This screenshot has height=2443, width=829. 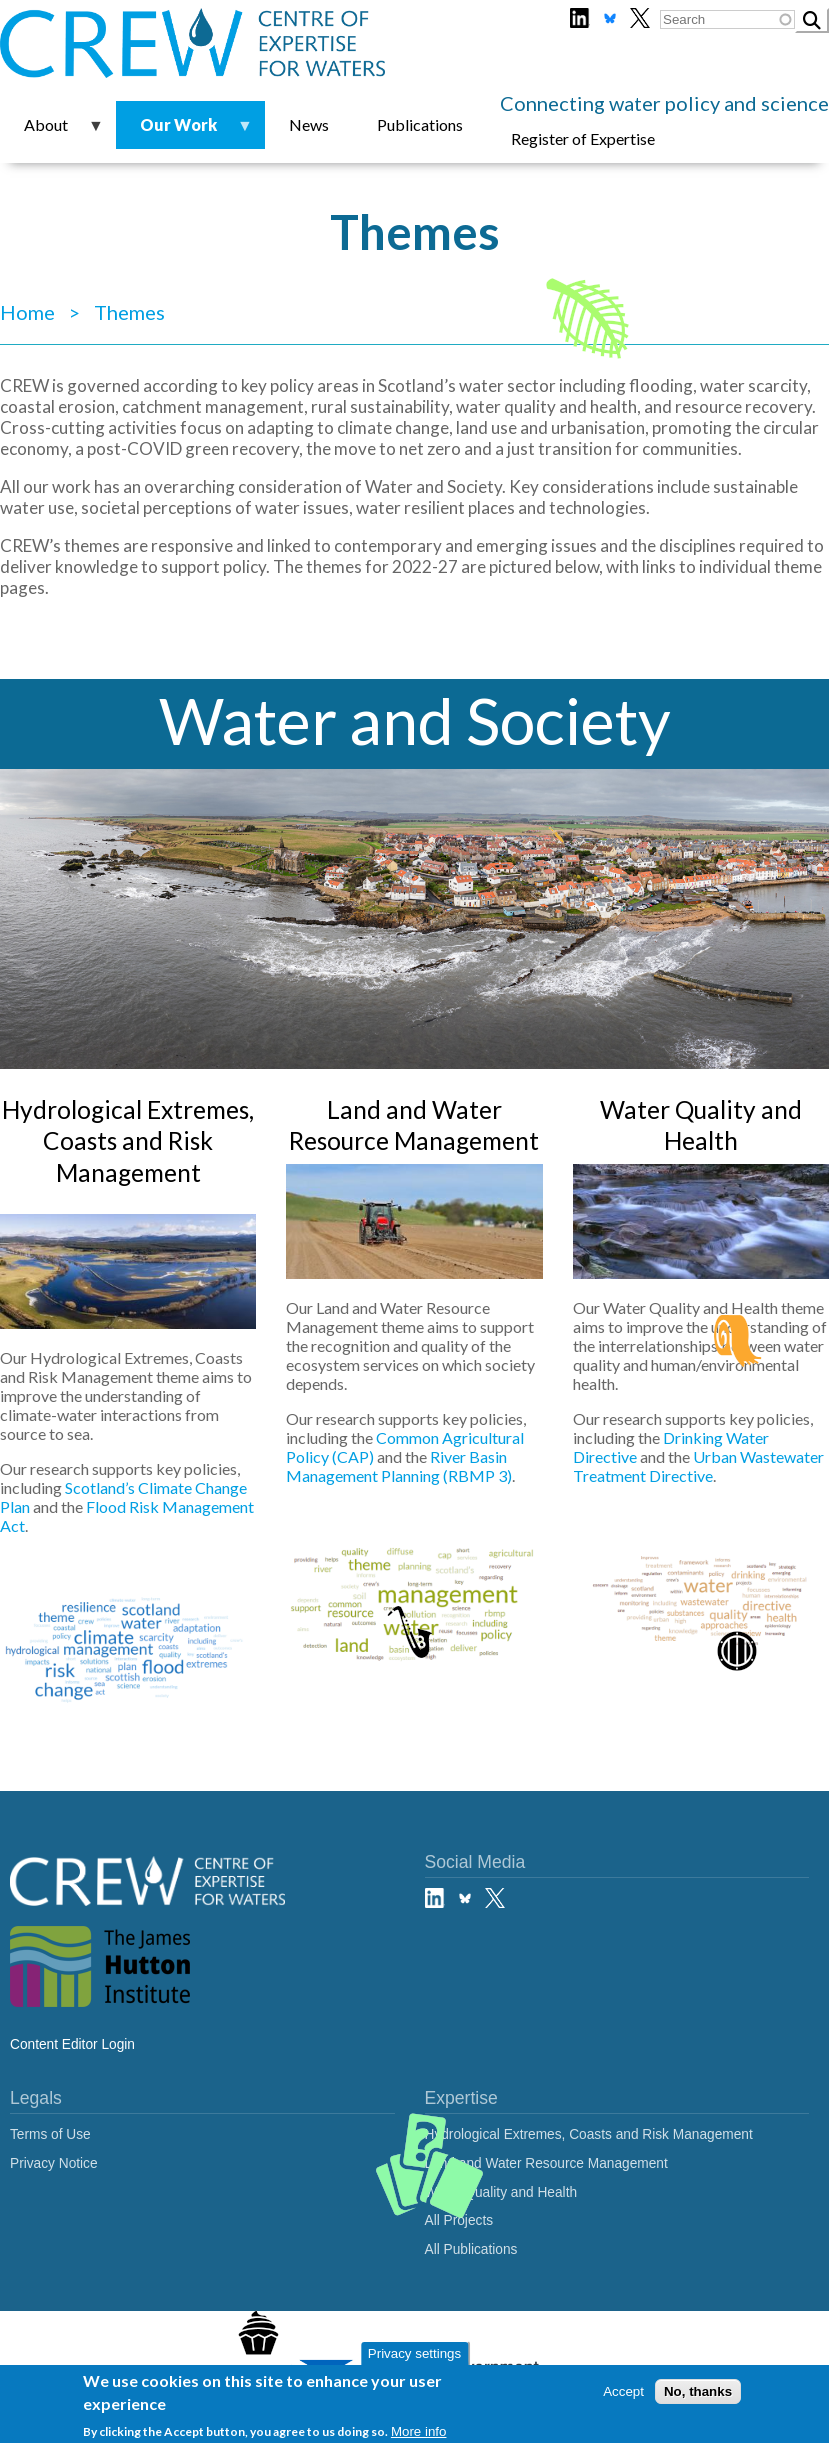 What do you see at coordinates (587, 318) in the screenshot?
I see `indicates autumn or seasonal theme` at bounding box center [587, 318].